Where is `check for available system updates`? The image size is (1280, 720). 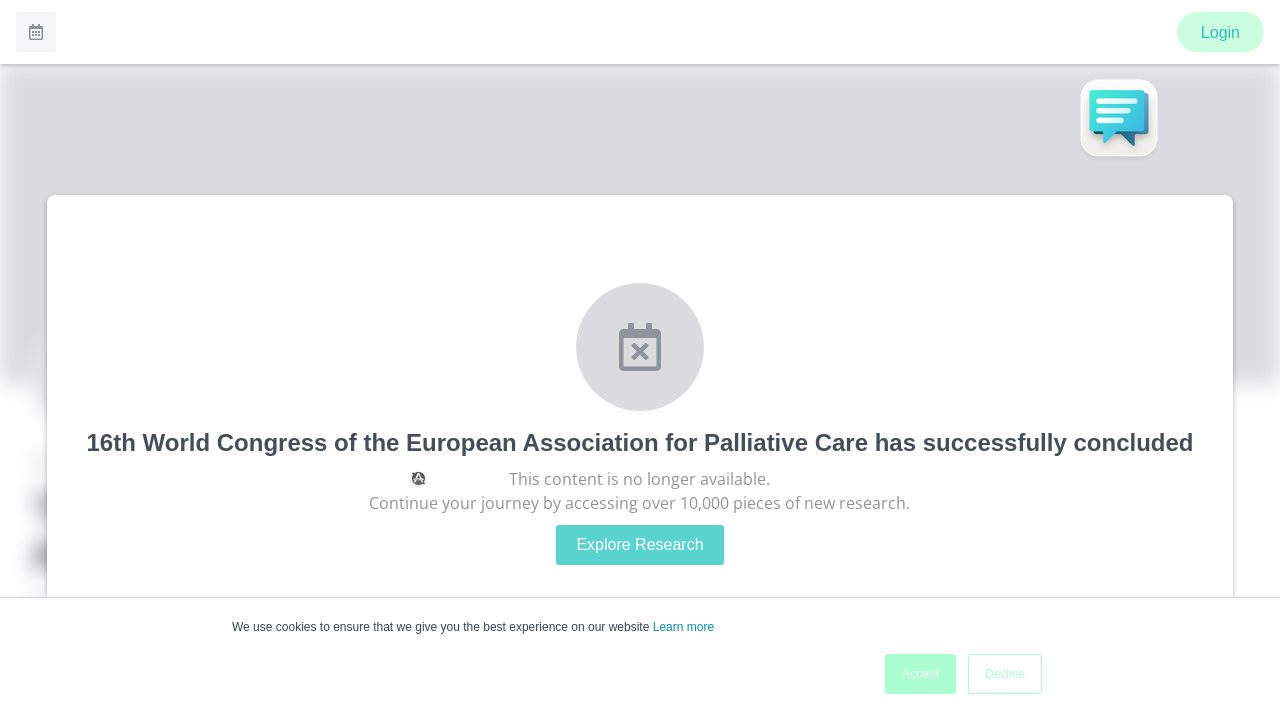
check for available system updates is located at coordinates (418, 478).